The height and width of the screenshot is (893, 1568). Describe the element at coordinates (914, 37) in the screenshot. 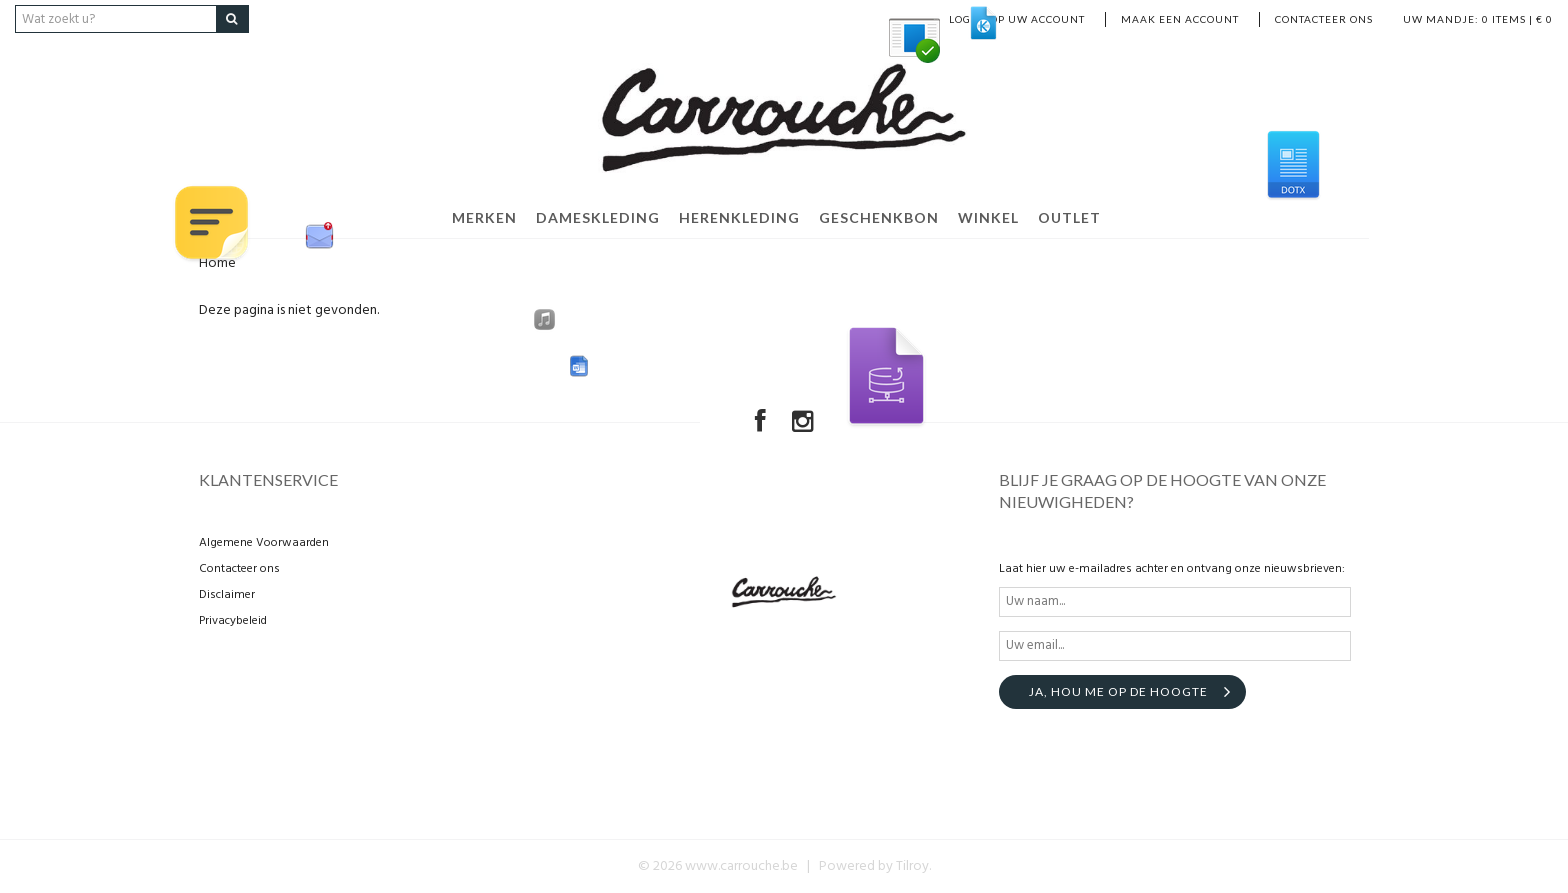

I see `program or application verified successfully` at that location.